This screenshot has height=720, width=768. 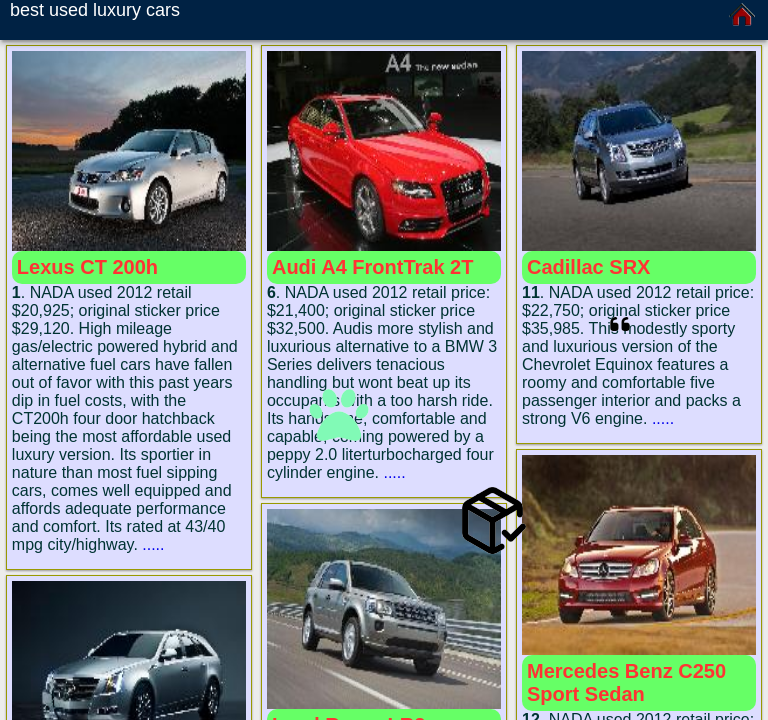 I want to click on insert a block quote, so click(x=620, y=324).